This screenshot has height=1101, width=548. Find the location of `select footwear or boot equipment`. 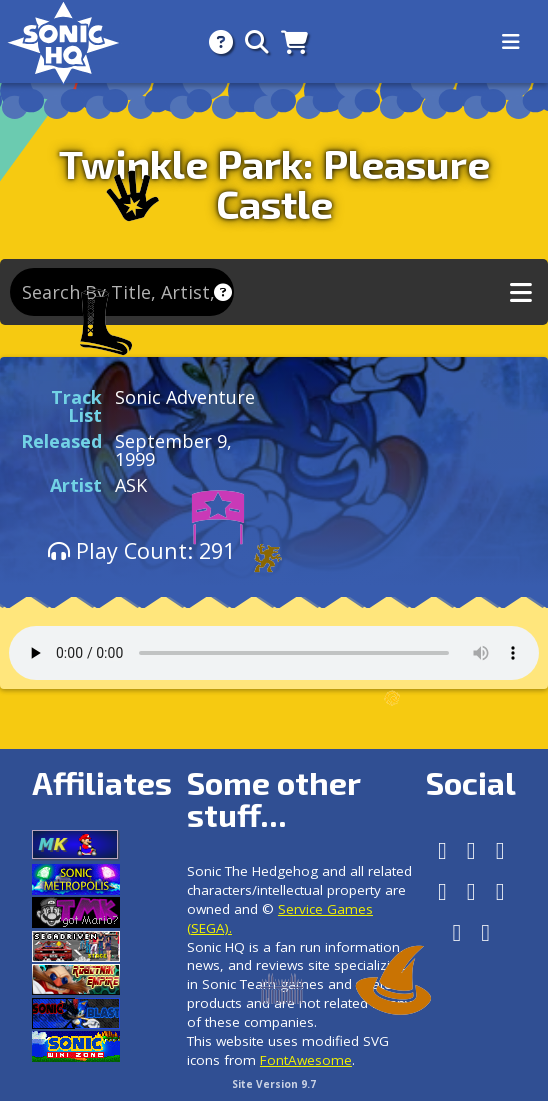

select footwear or boot equipment is located at coordinates (106, 322).